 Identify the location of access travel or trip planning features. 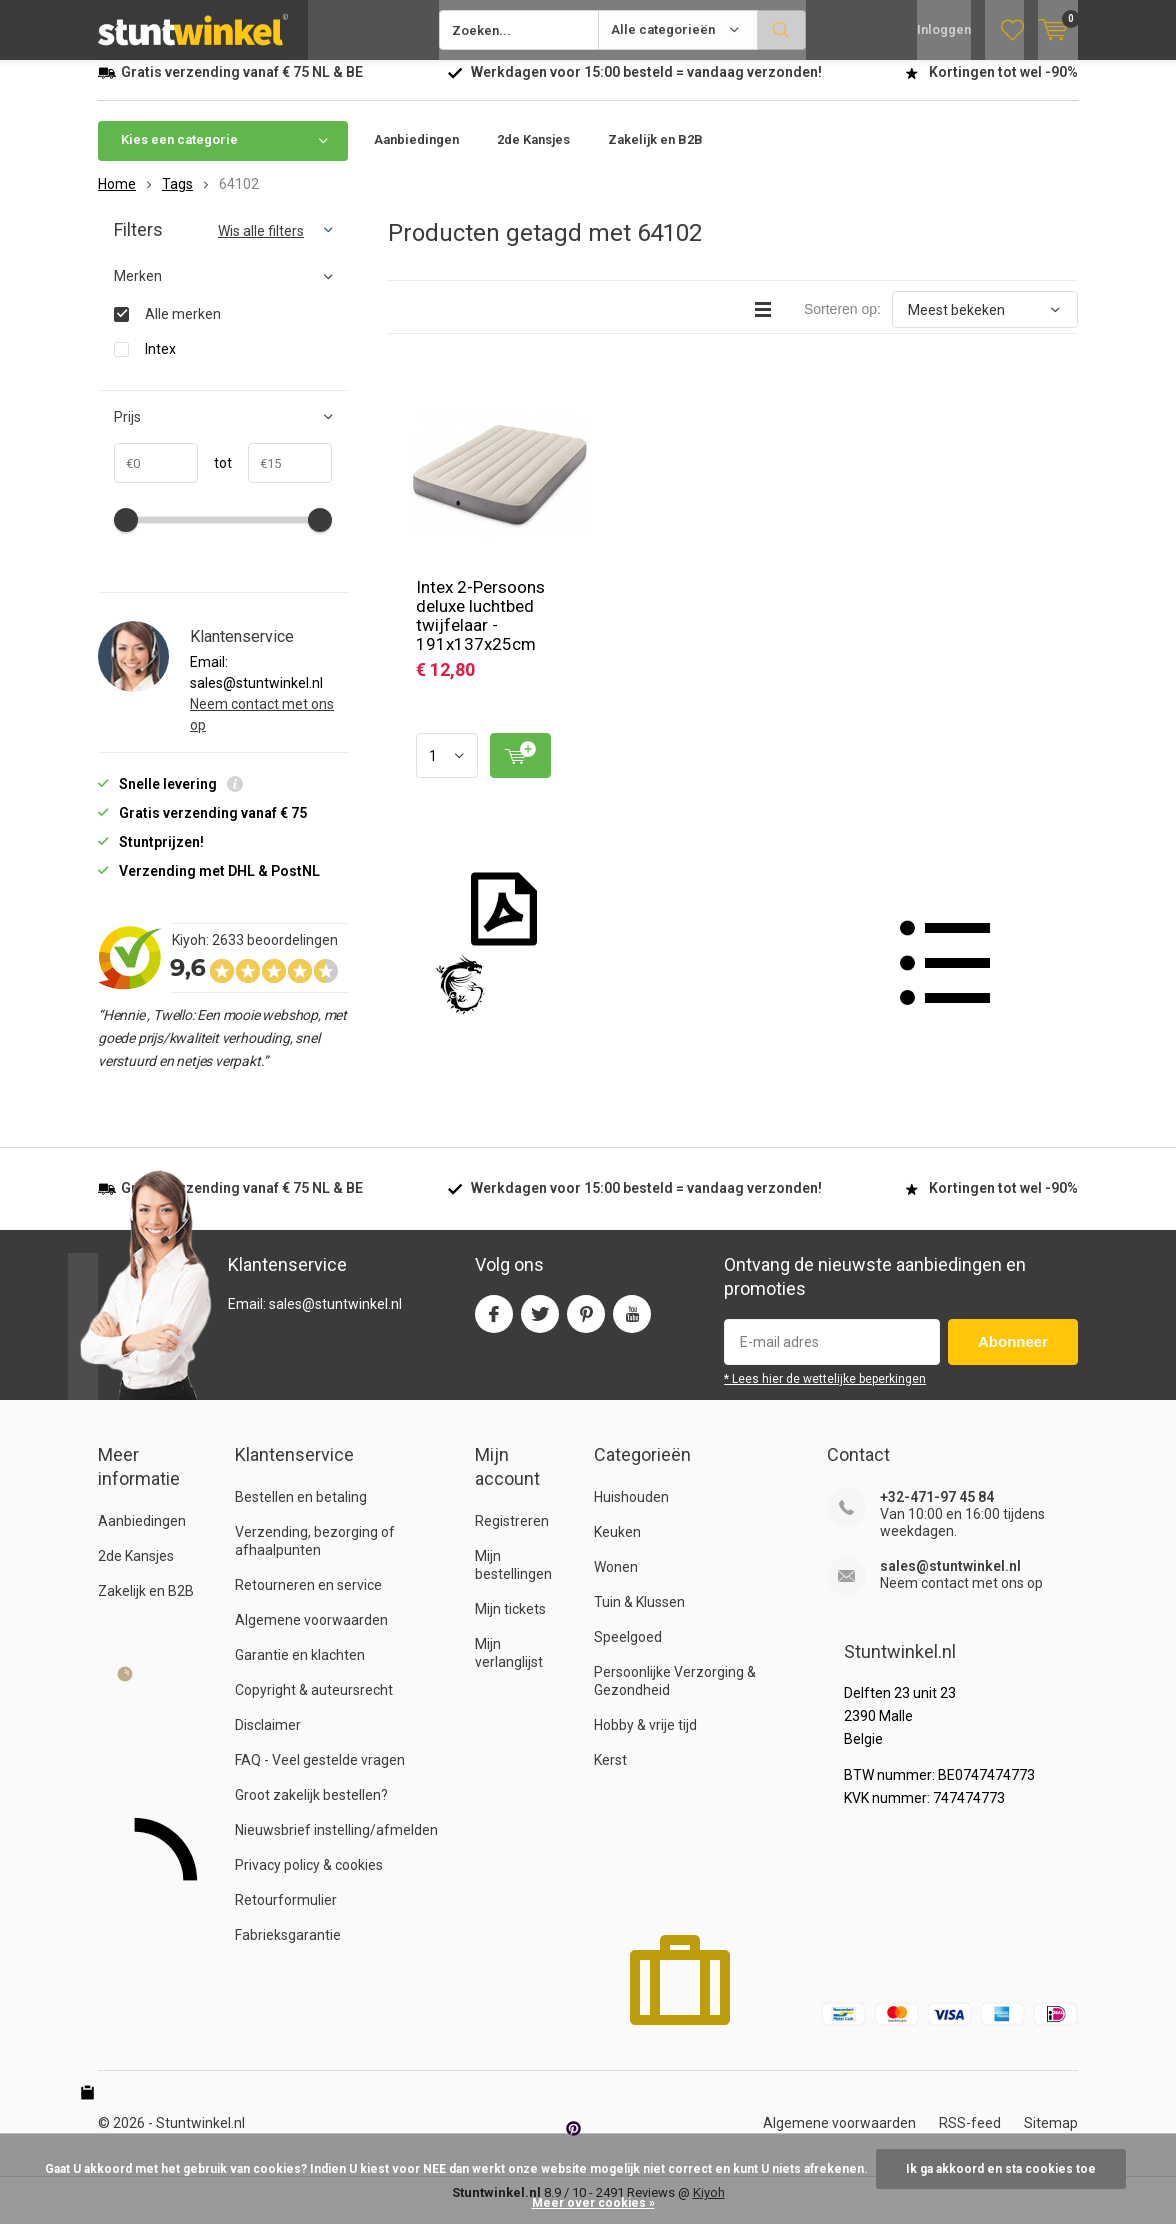
(680, 1980).